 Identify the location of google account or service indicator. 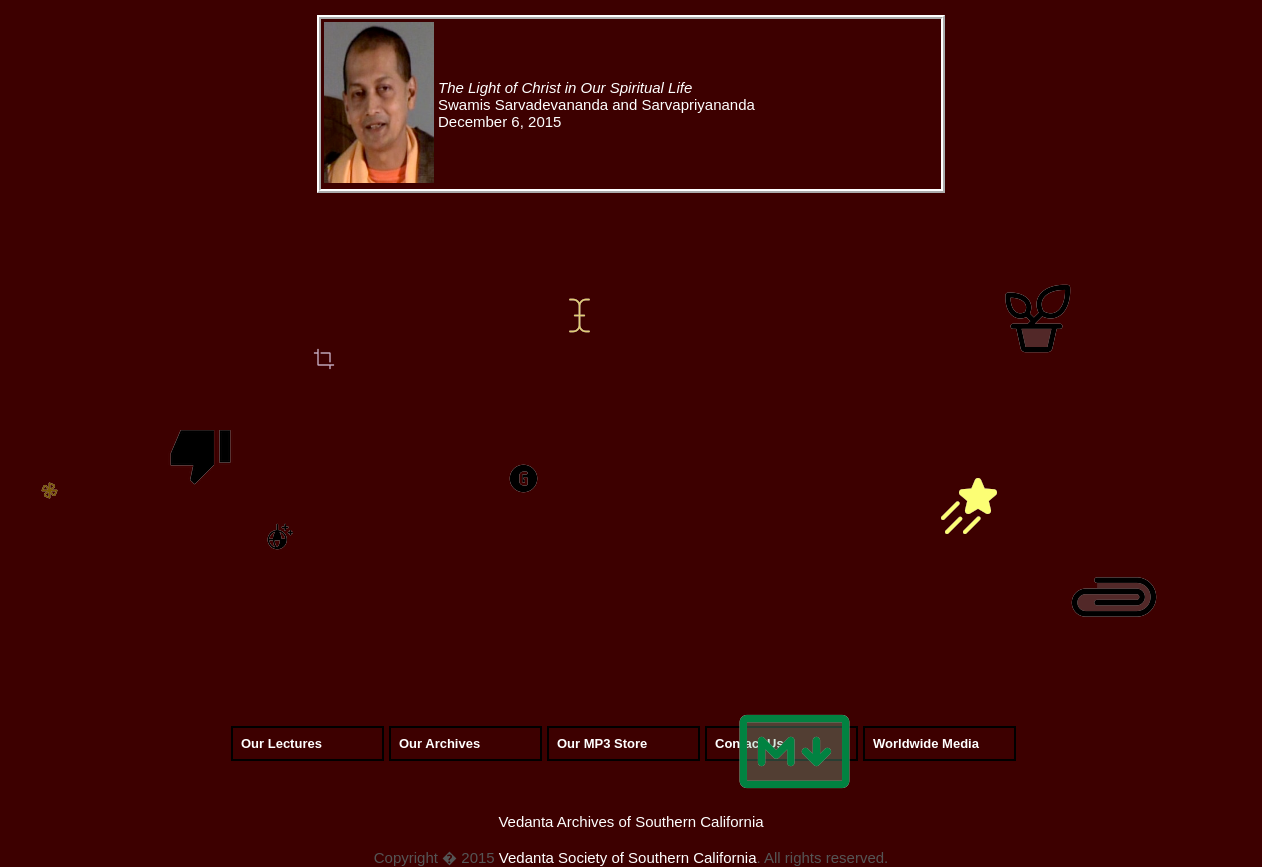
(523, 478).